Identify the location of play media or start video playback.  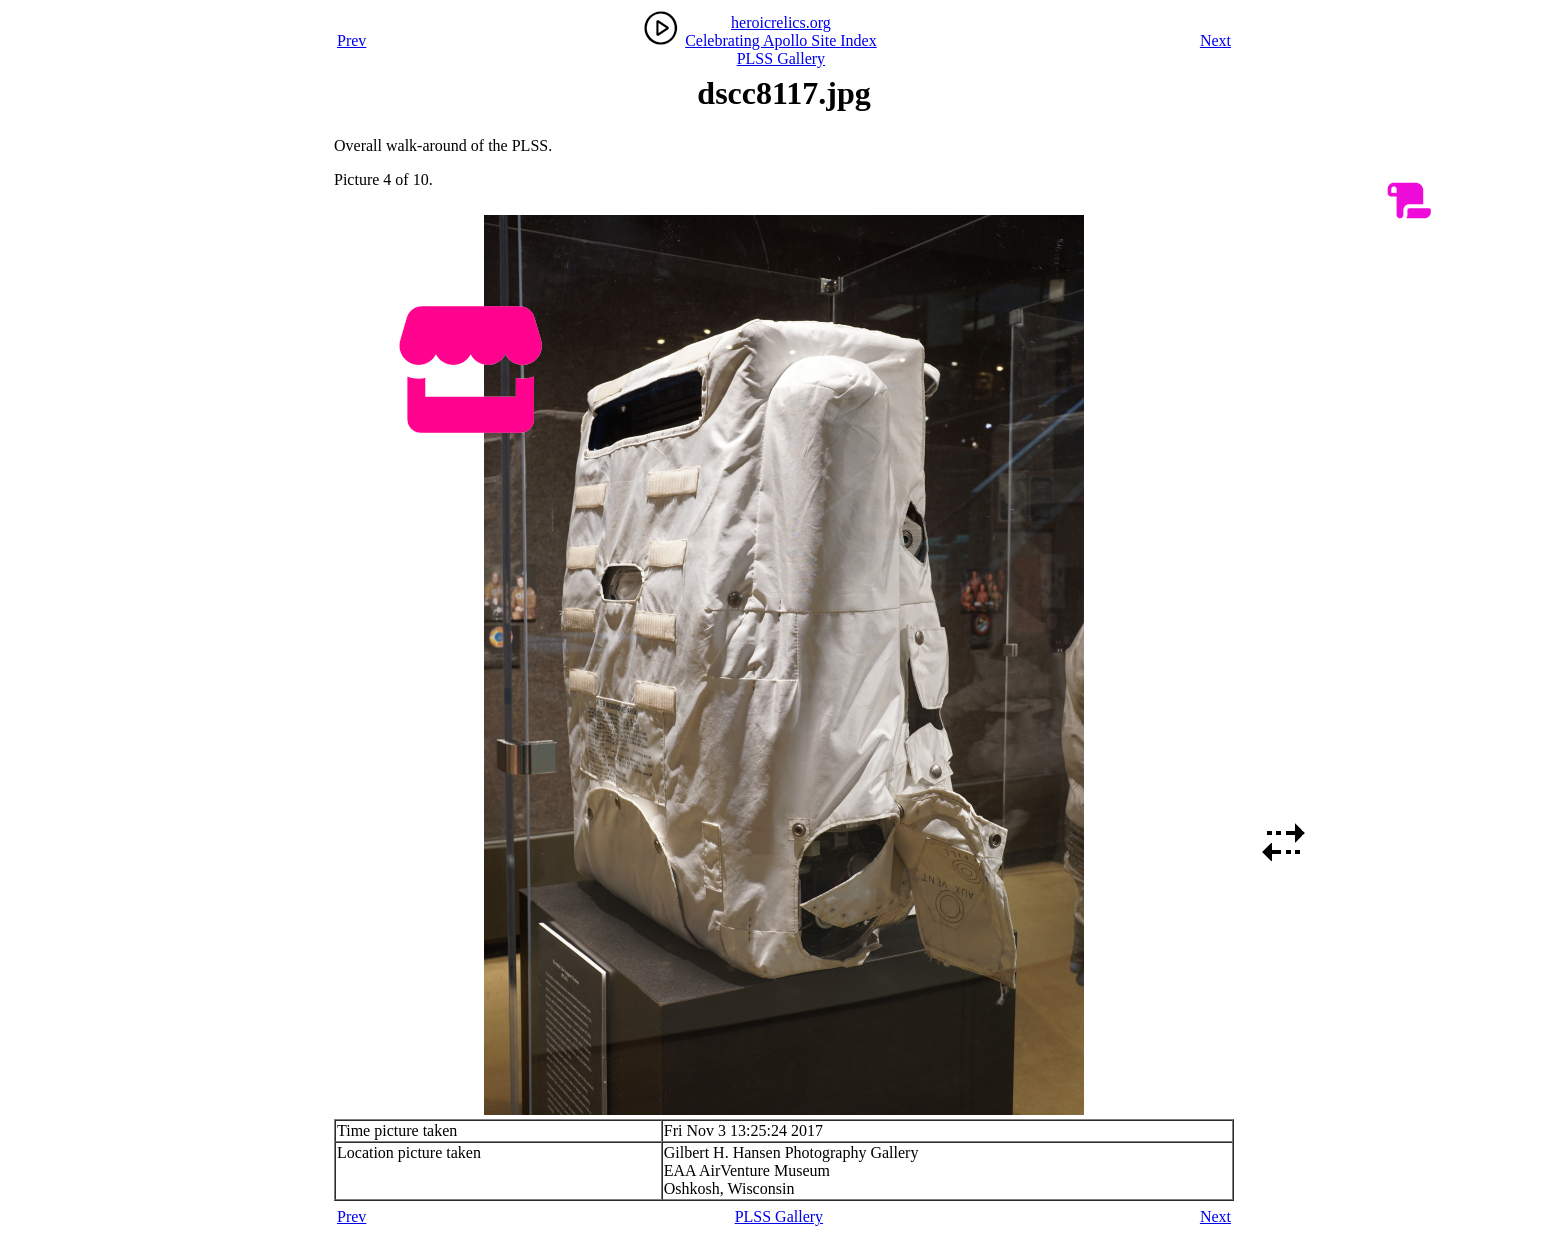
(661, 28).